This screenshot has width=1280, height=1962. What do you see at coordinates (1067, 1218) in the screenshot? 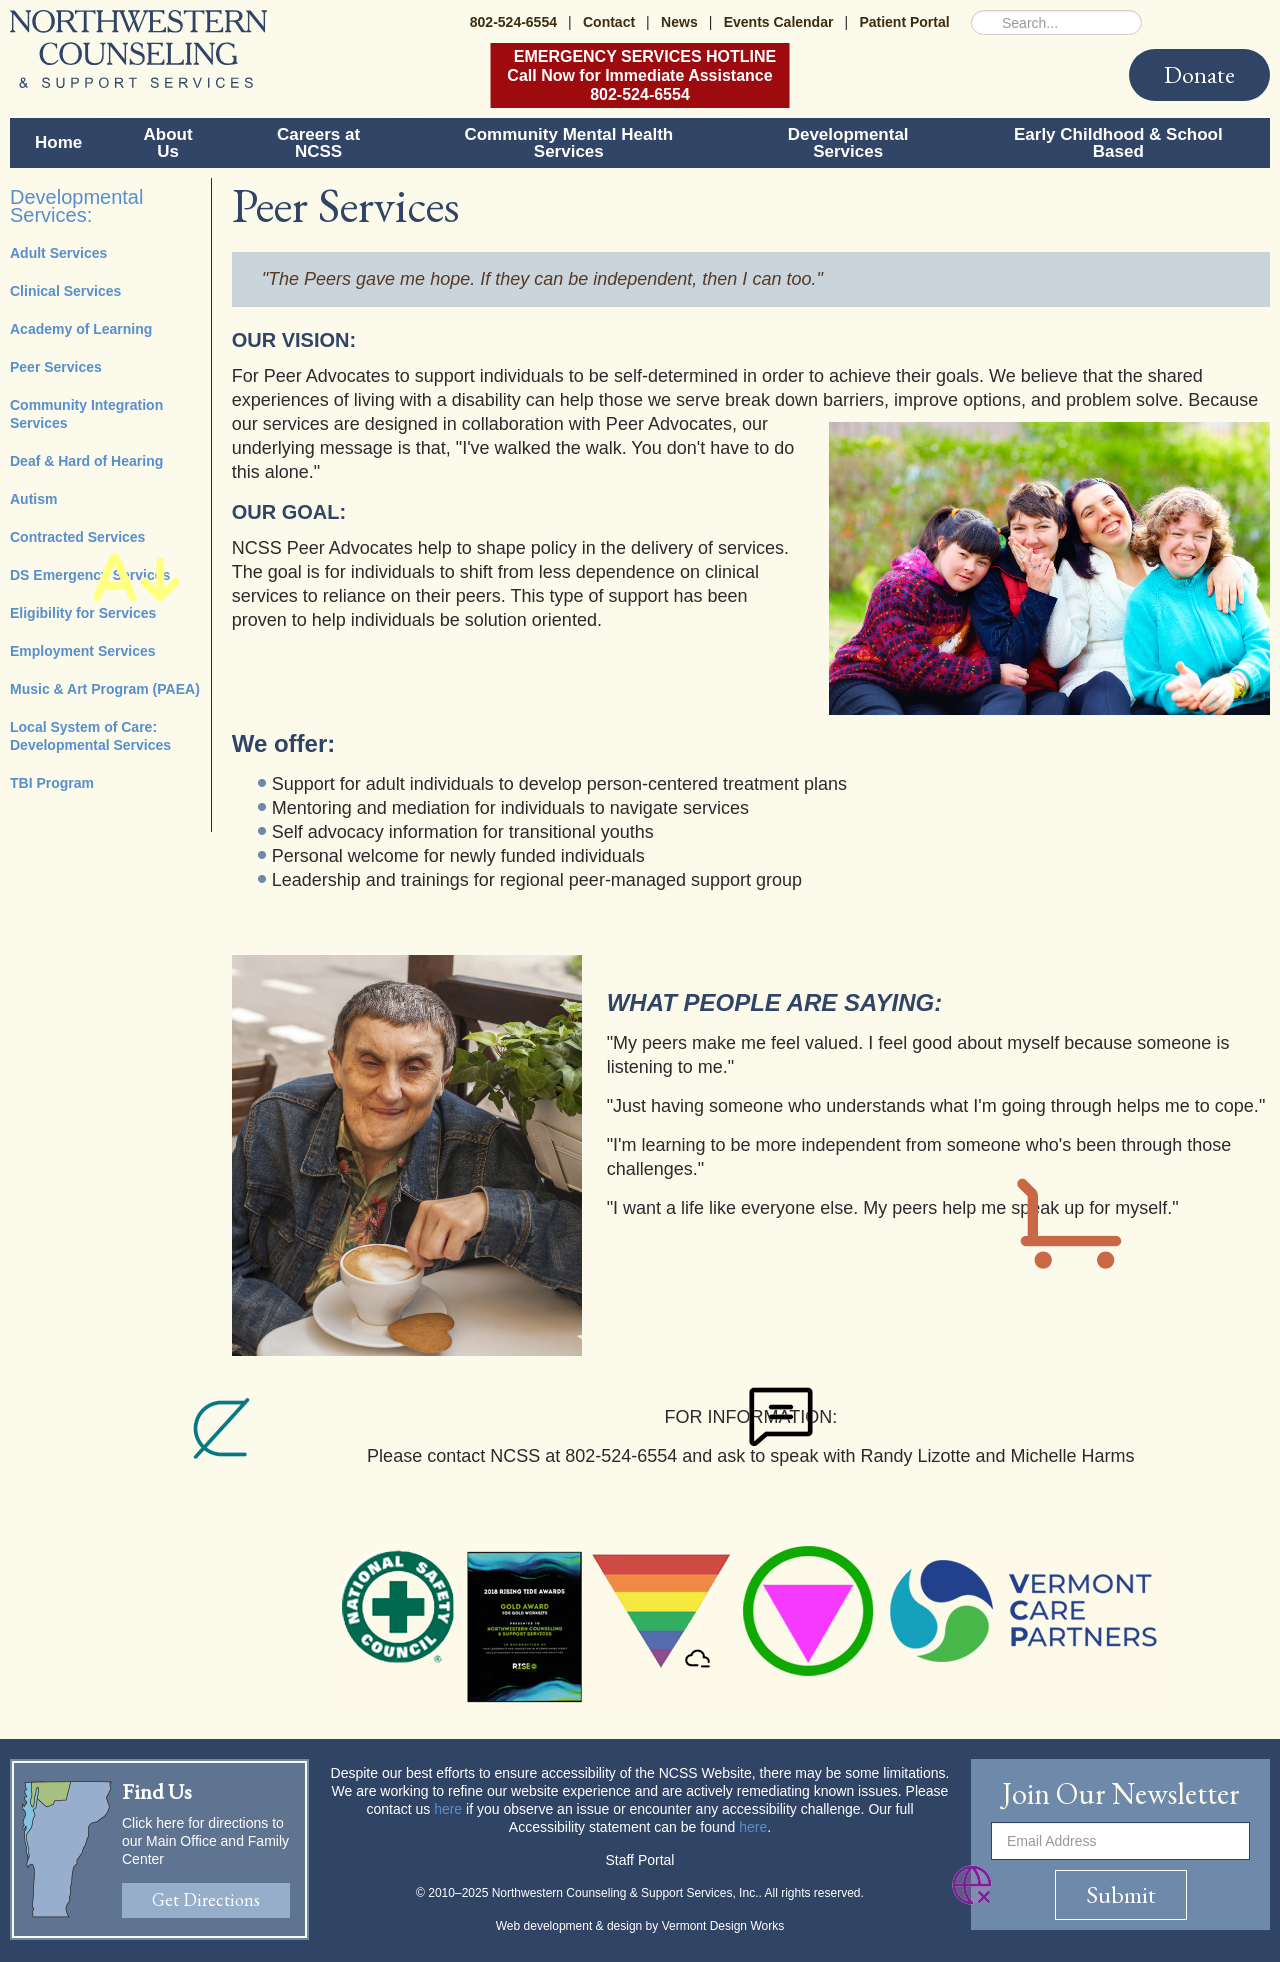
I see `view your shopping cart` at bounding box center [1067, 1218].